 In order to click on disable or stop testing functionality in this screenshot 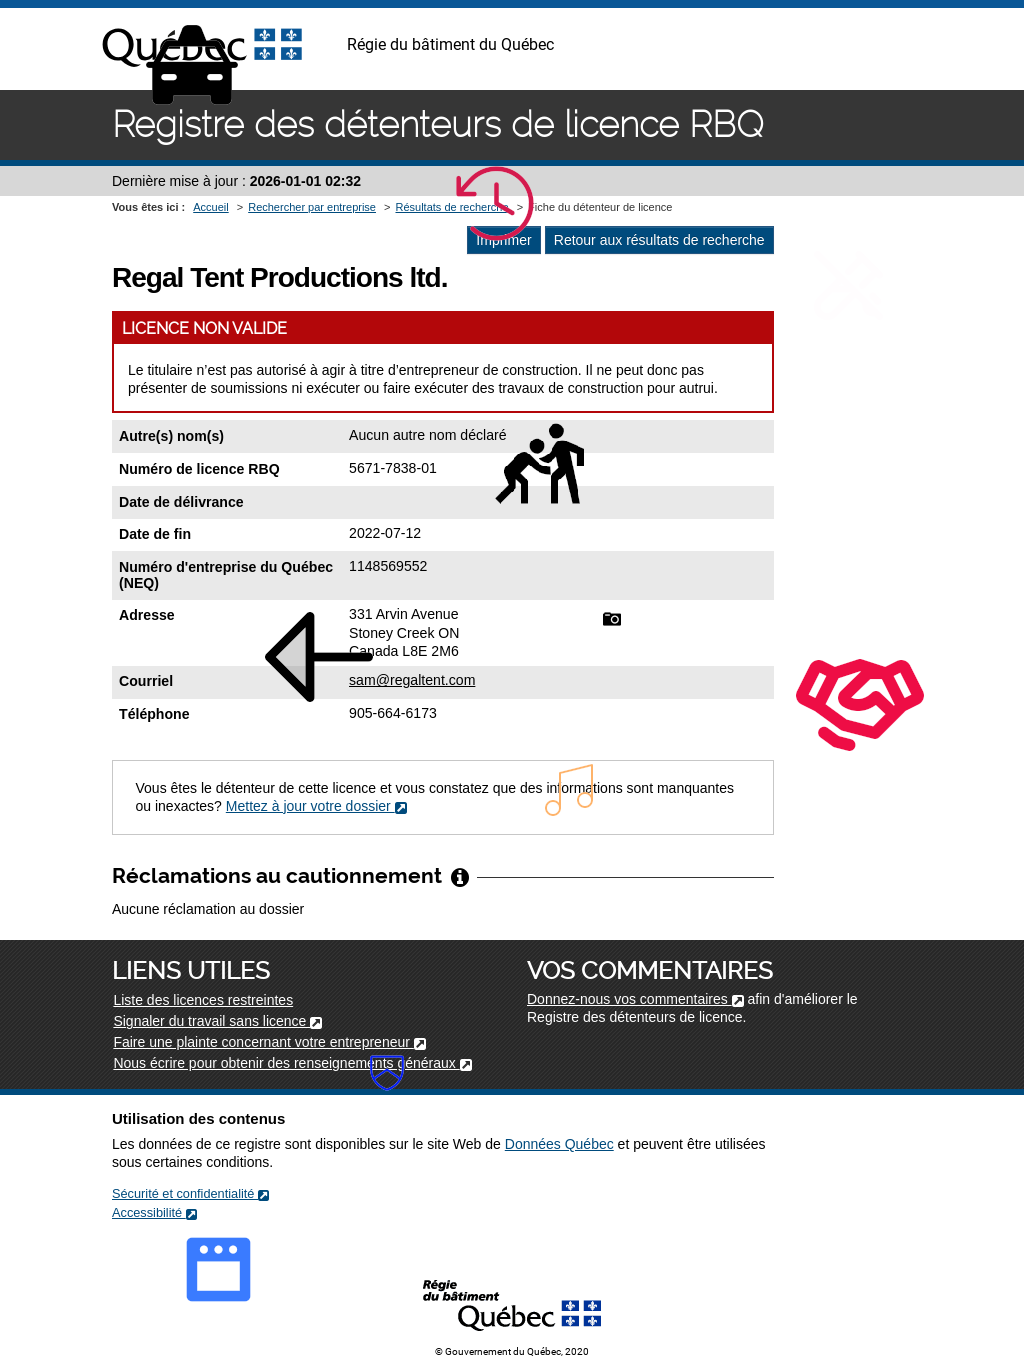, I will do `click(848, 285)`.